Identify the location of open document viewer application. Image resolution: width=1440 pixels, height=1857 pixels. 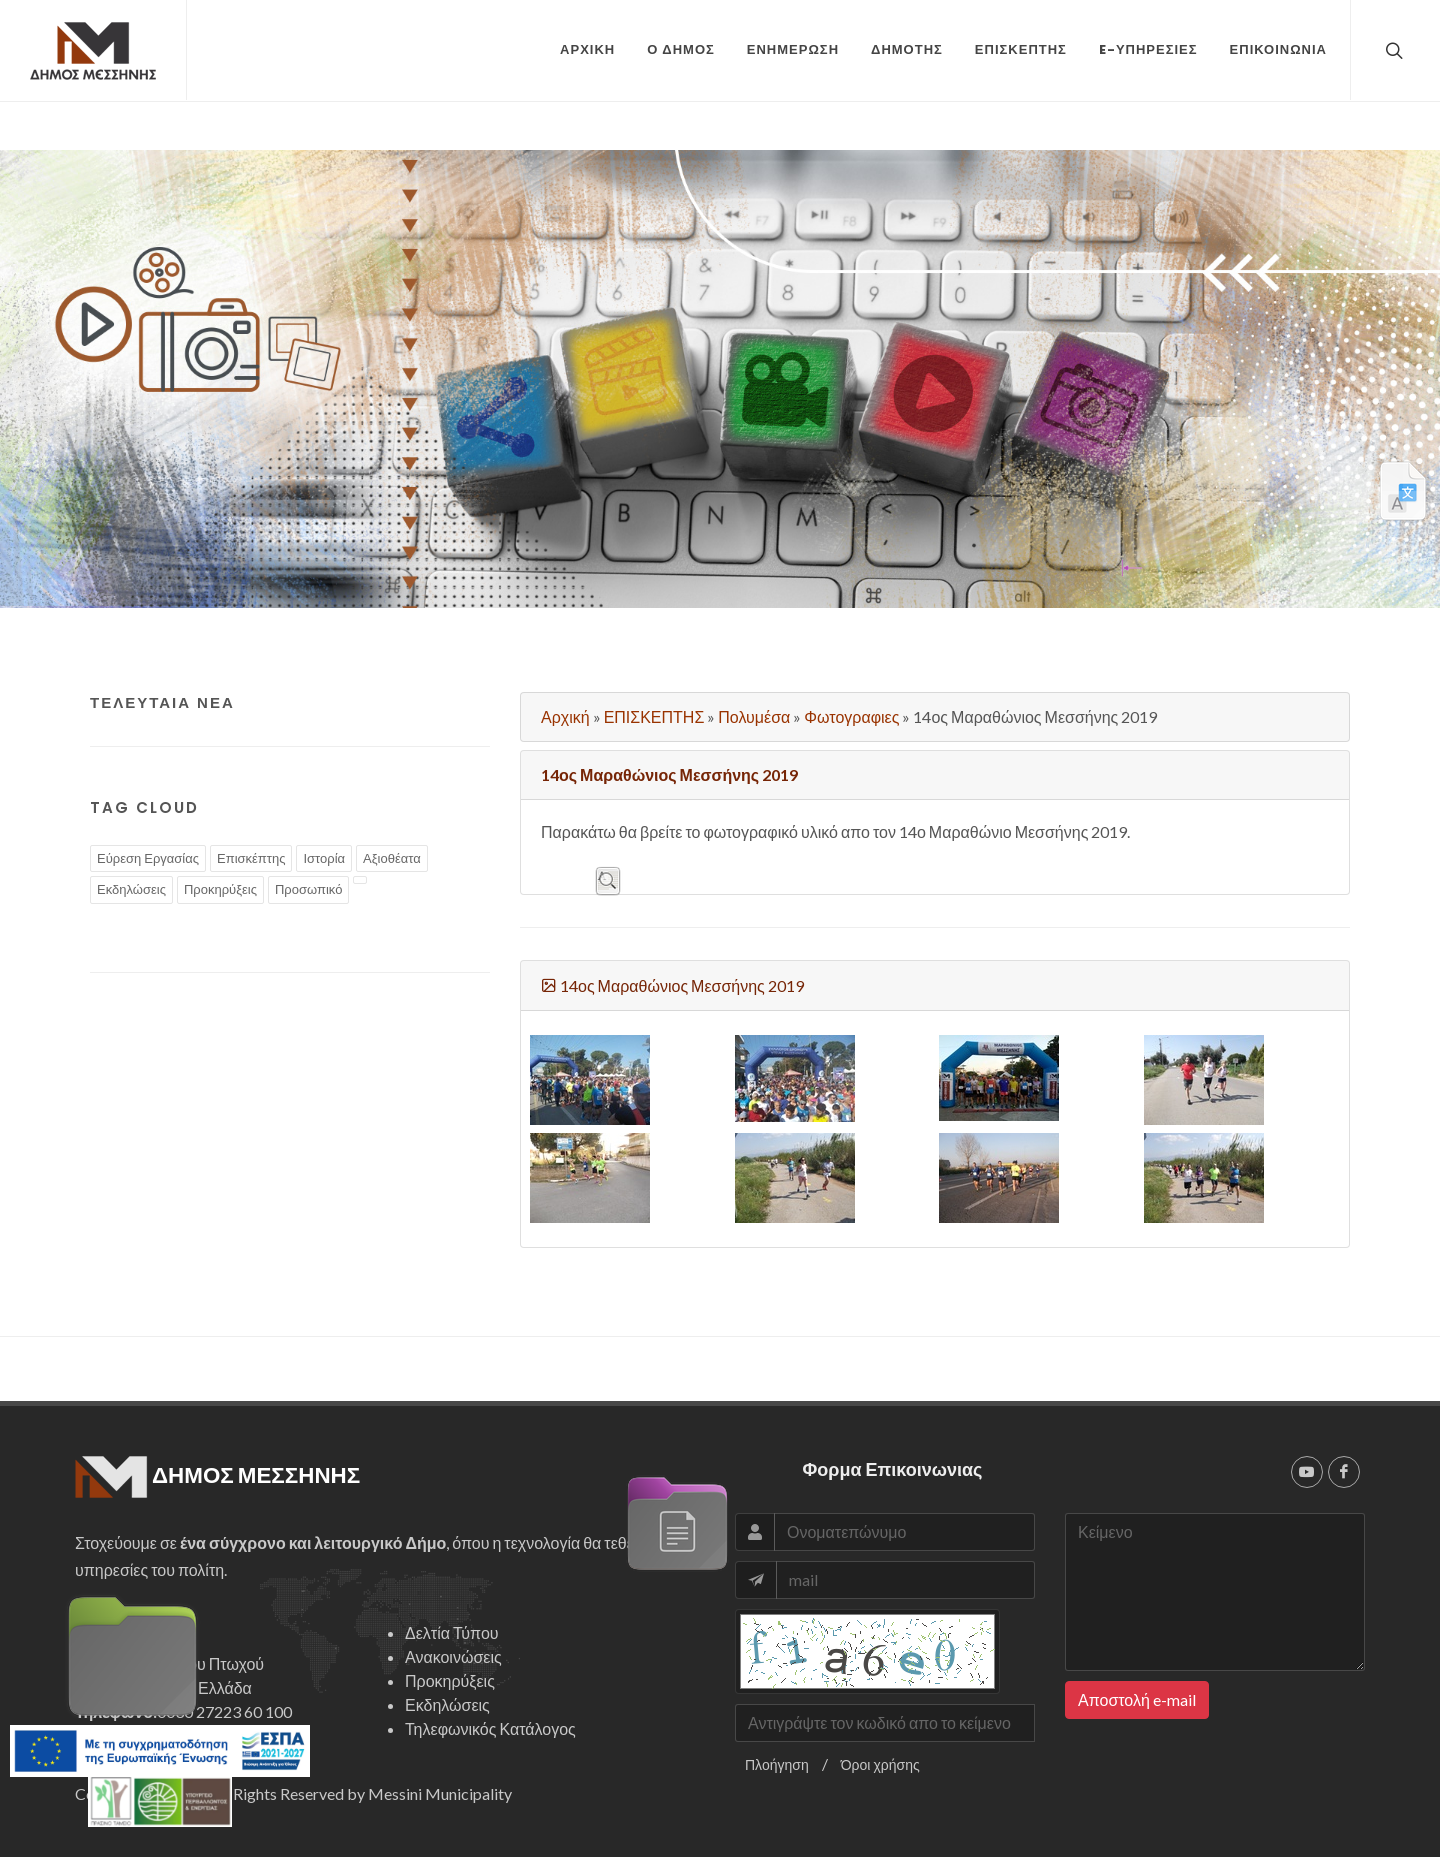
(608, 881).